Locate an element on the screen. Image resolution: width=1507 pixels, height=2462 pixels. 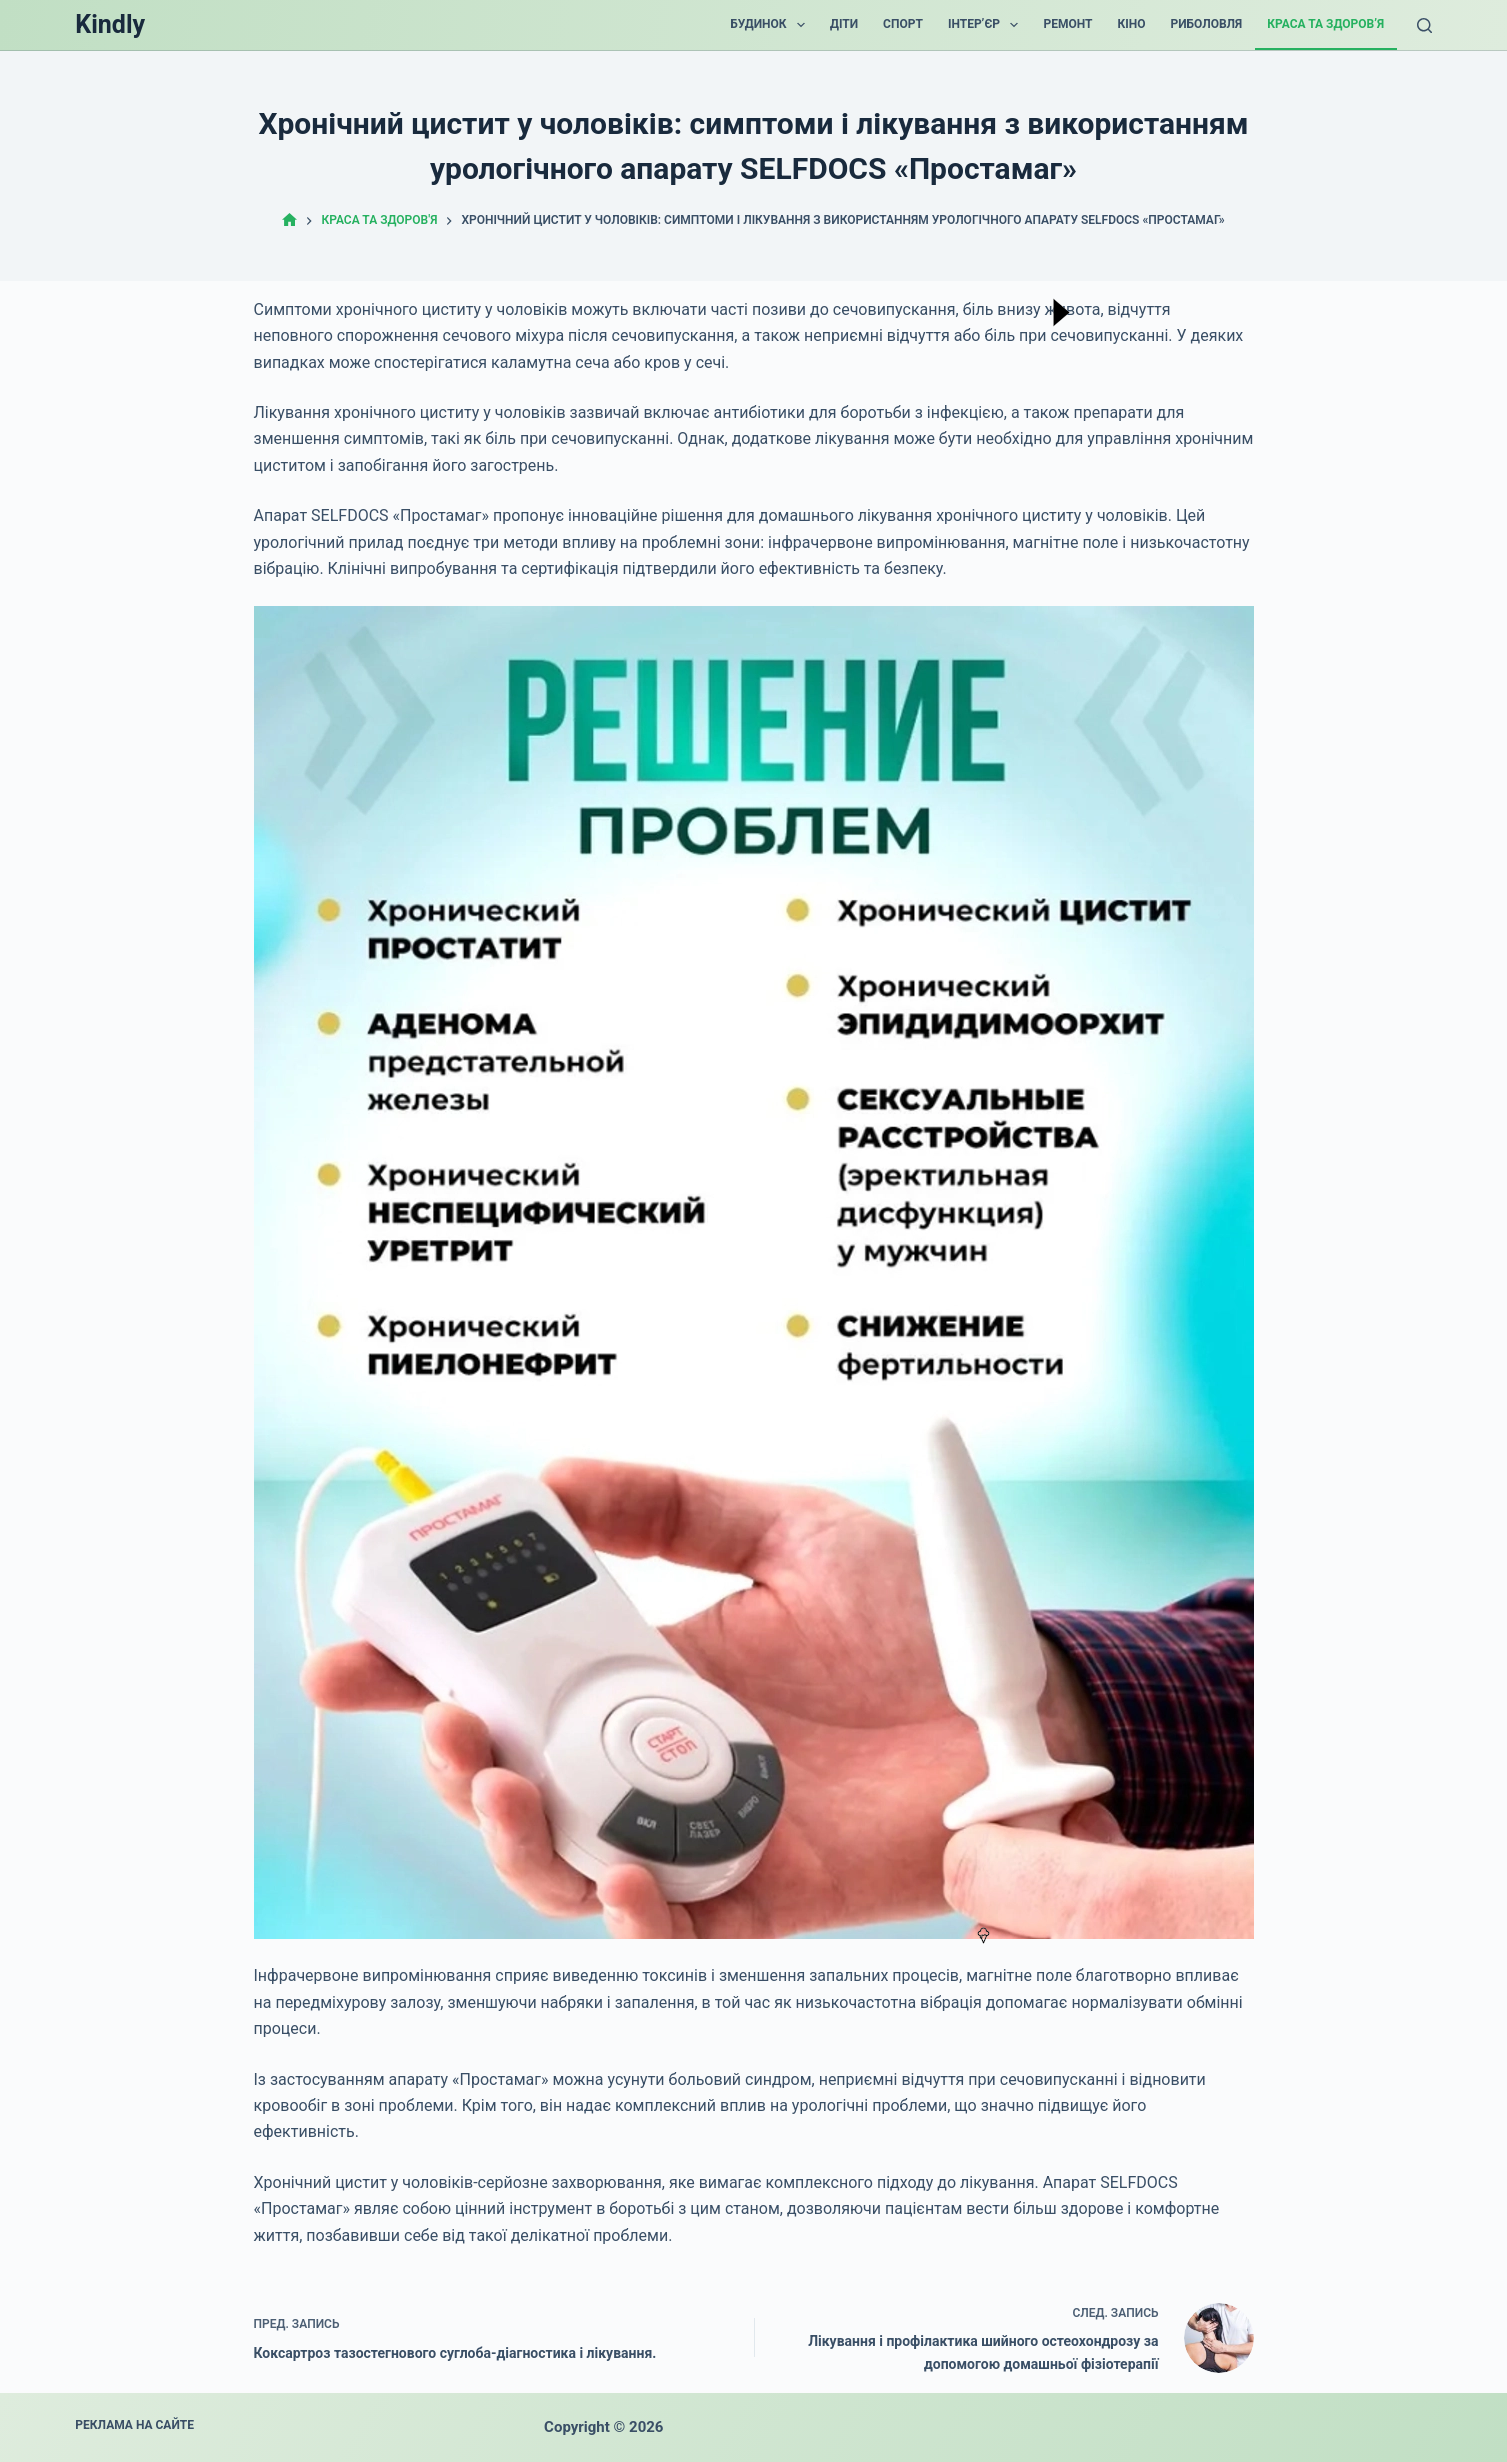
play media or start playback is located at coordinates (1061, 312).